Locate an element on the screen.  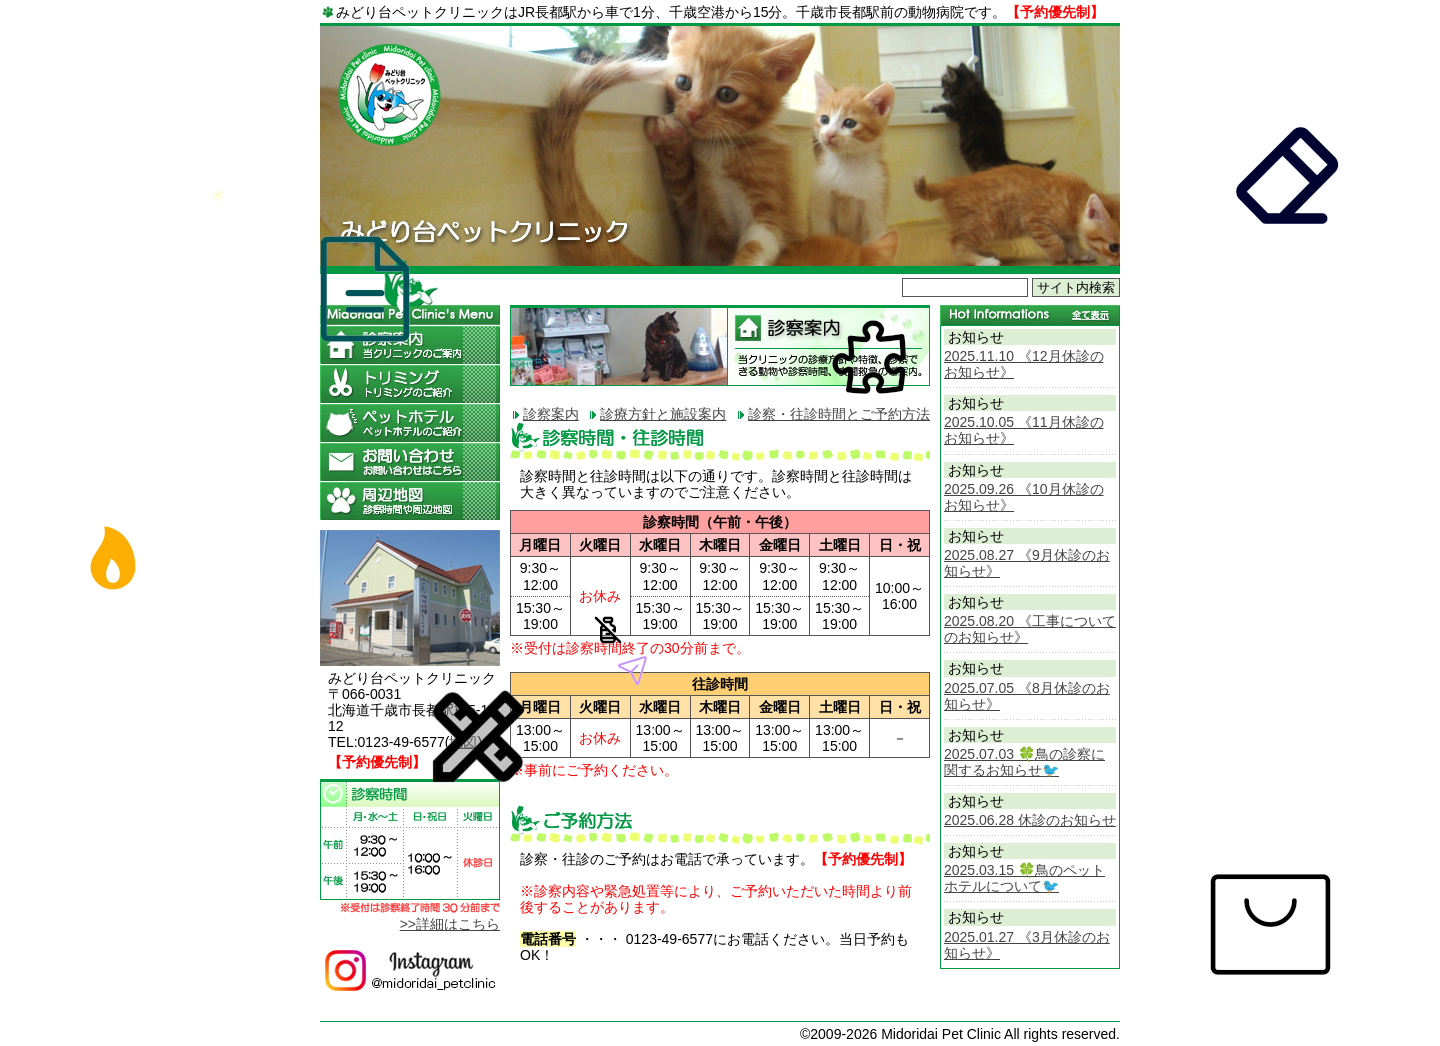
indicates trending or hot content is located at coordinates (113, 558).